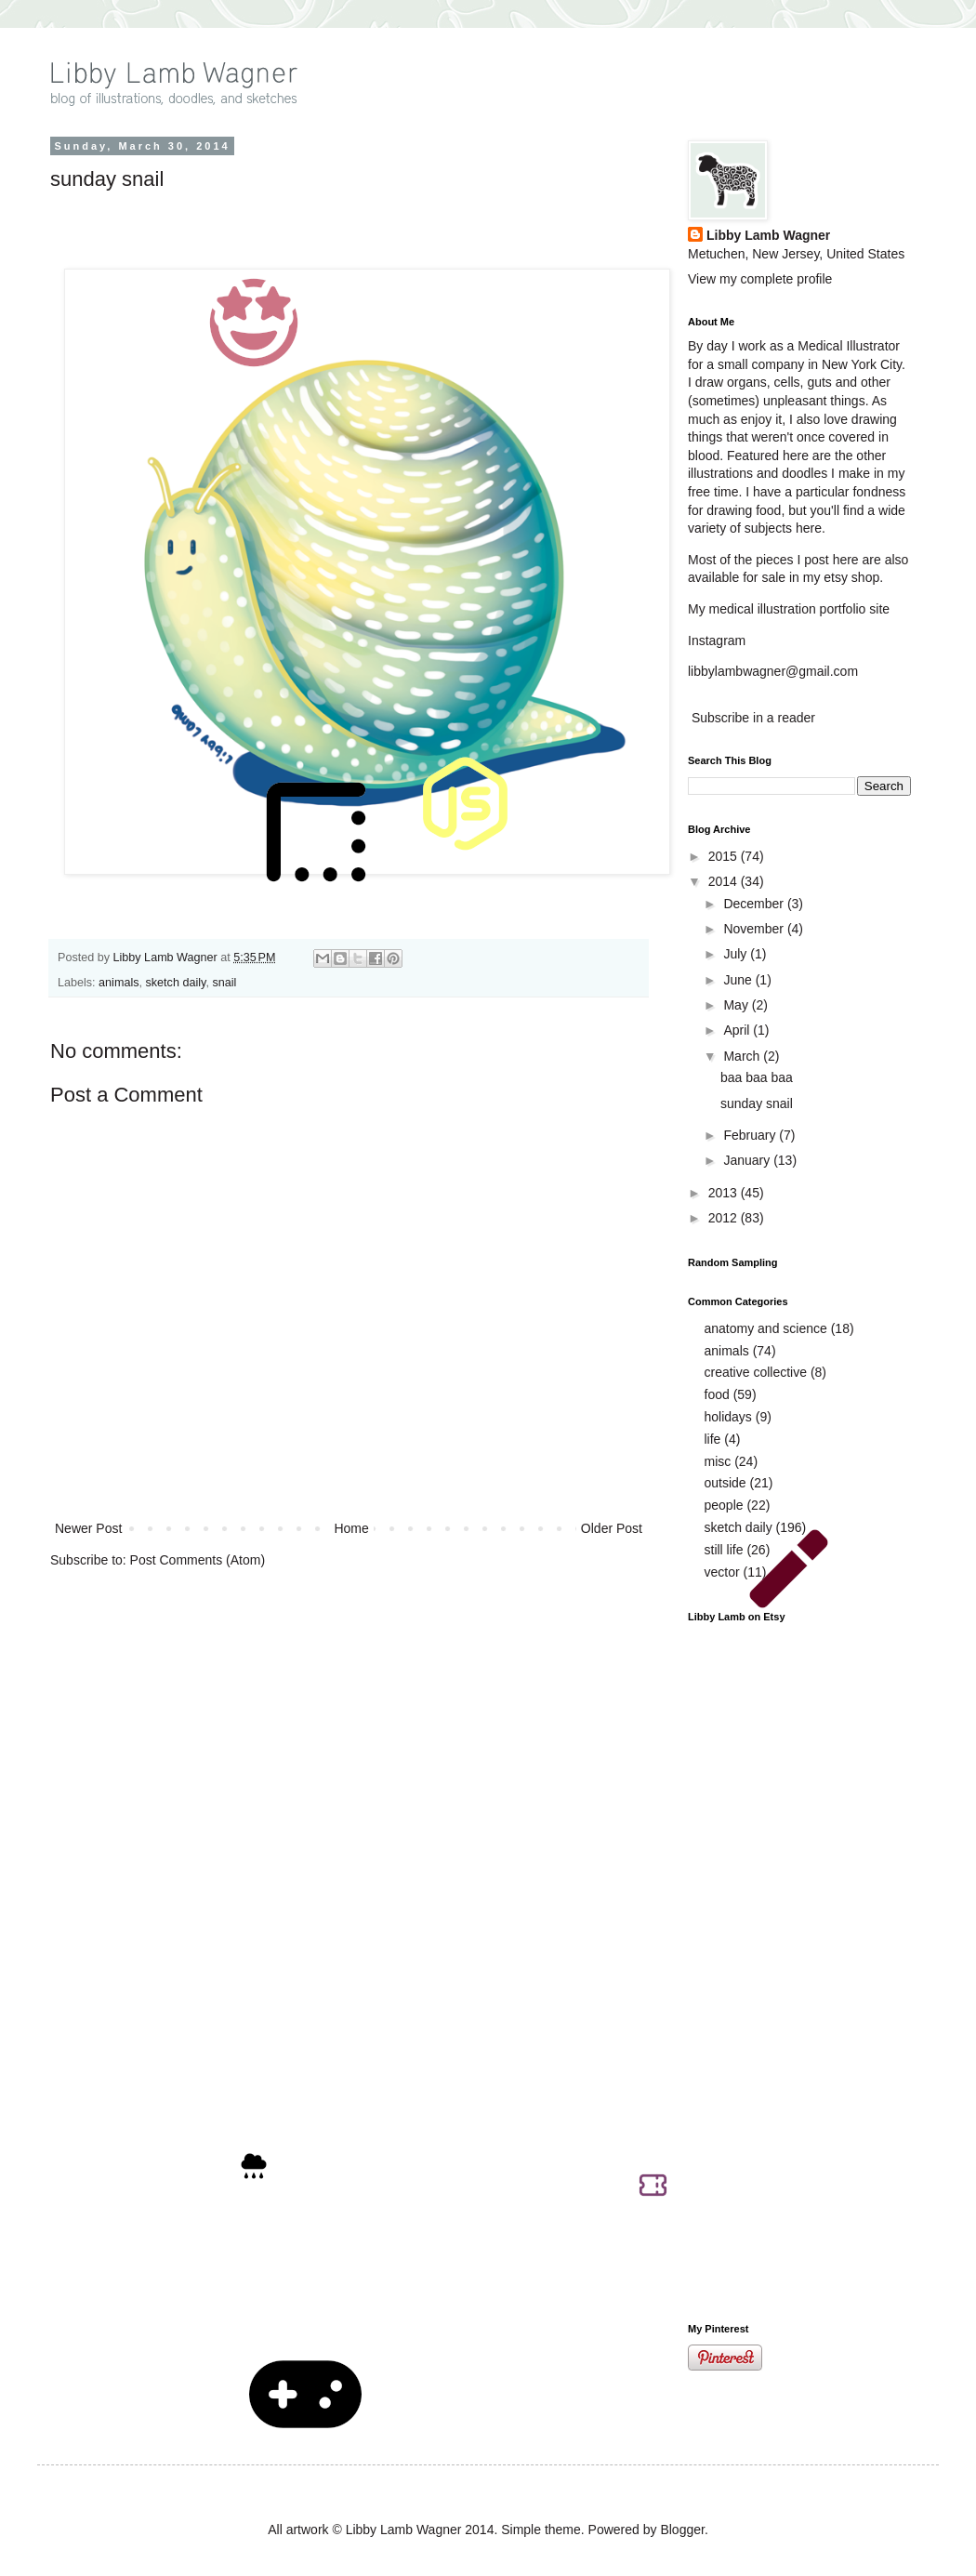 This screenshot has width=976, height=2576. What do you see at coordinates (653, 2185) in the screenshot?
I see `view your tickets or passes` at bounding box center [653, 2185].